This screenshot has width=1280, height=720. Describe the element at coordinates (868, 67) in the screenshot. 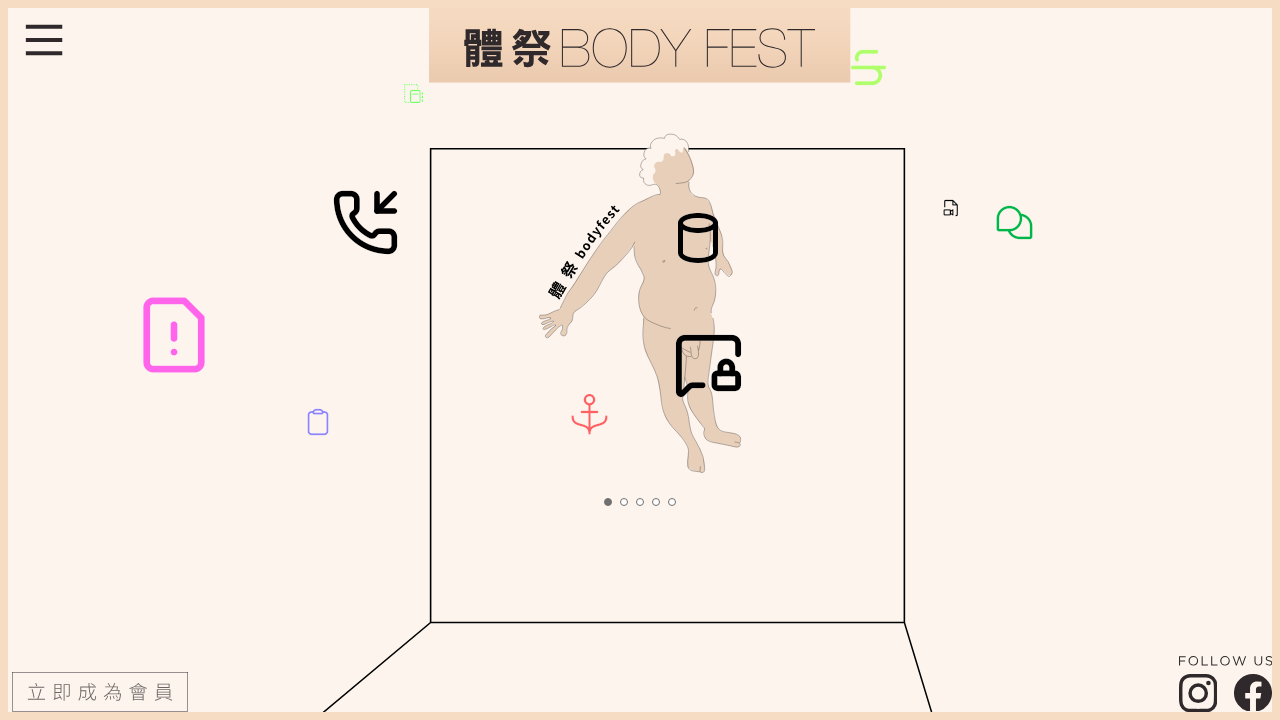

I see `apply strikethrough formatting to selected text` at that location.